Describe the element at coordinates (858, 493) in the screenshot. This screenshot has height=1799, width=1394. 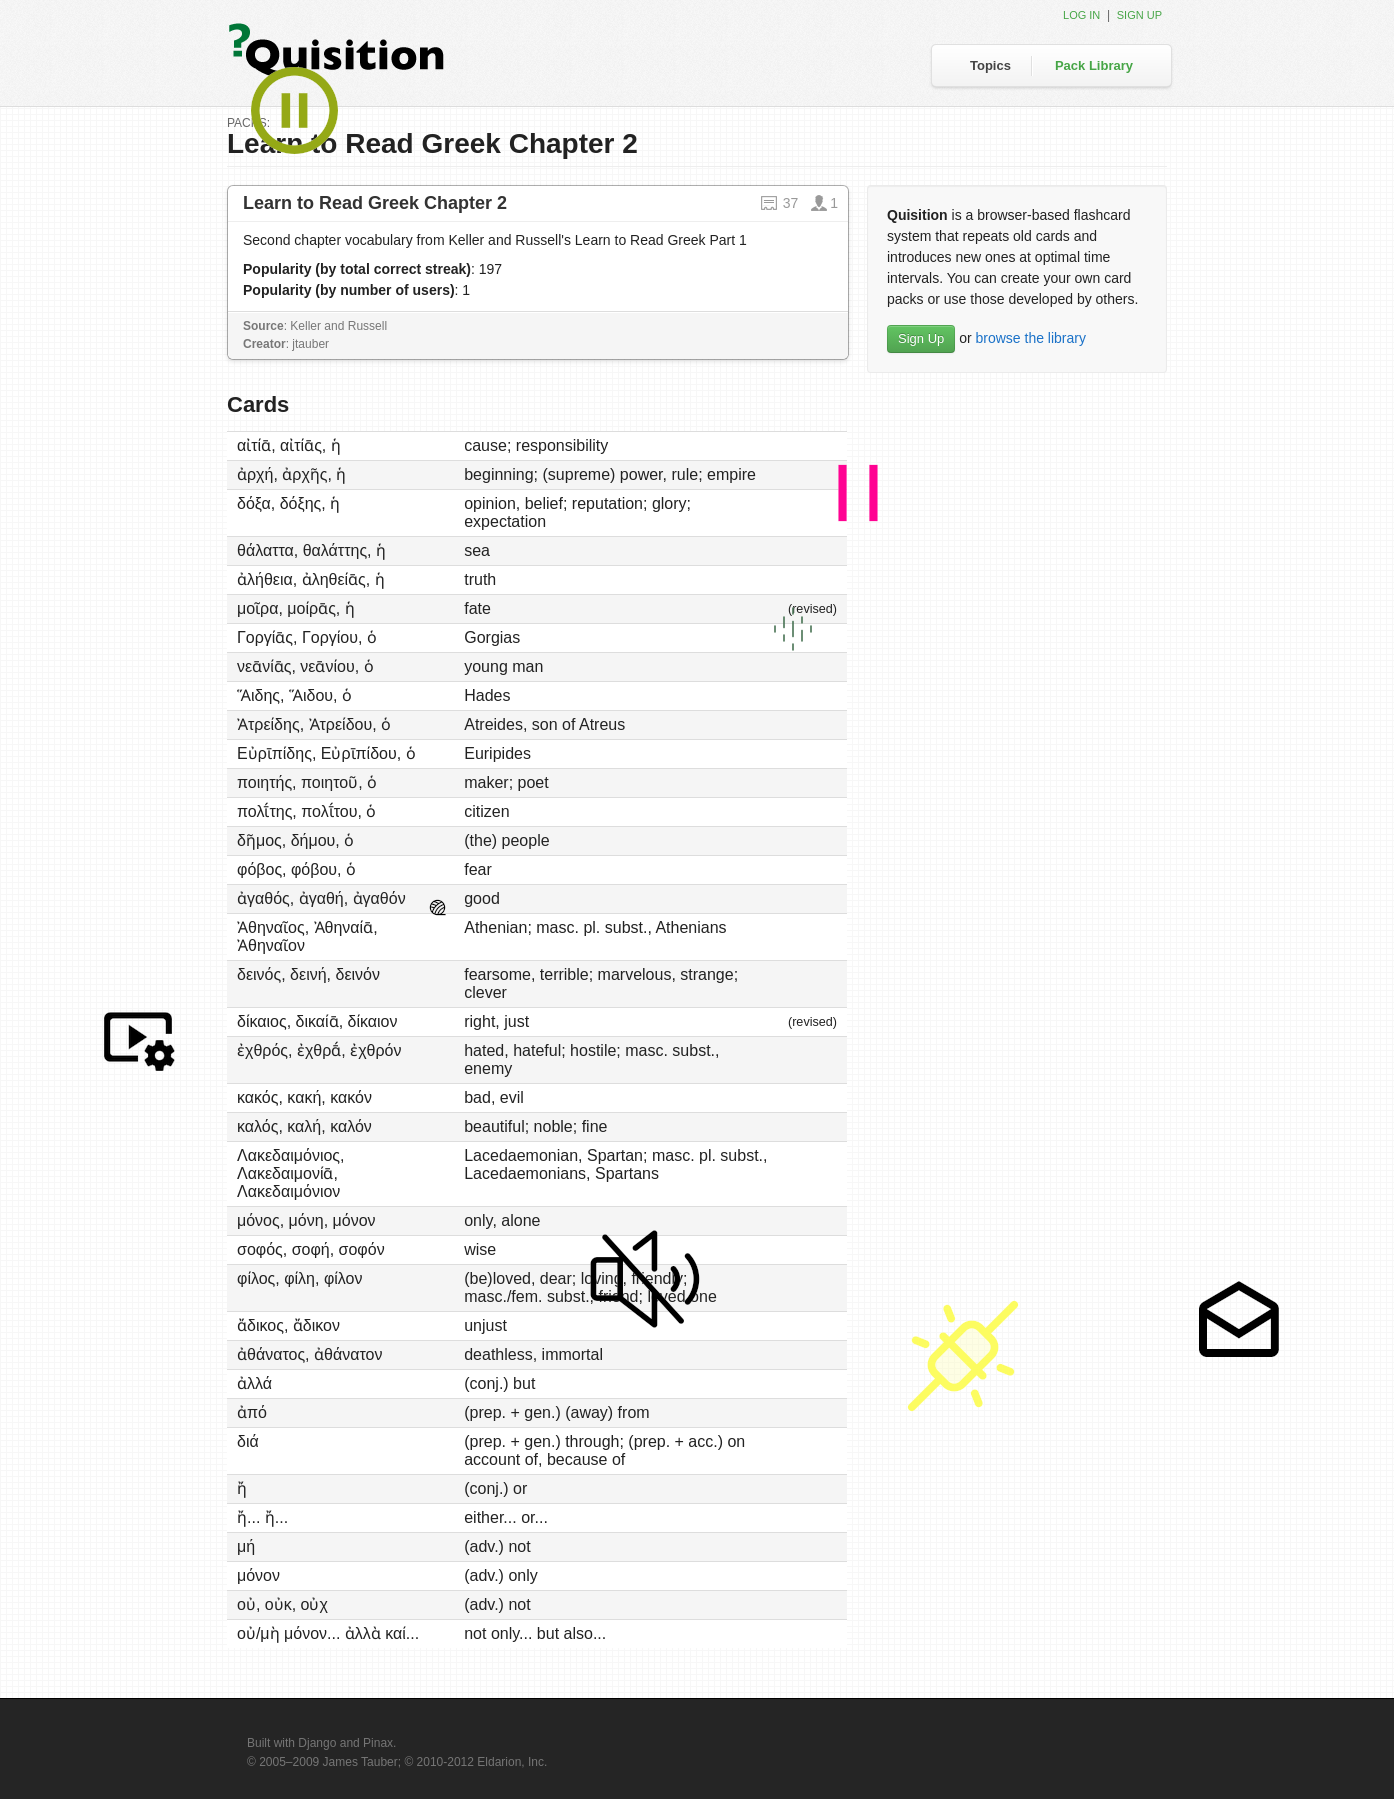
I see `pause debugging session` at that location.